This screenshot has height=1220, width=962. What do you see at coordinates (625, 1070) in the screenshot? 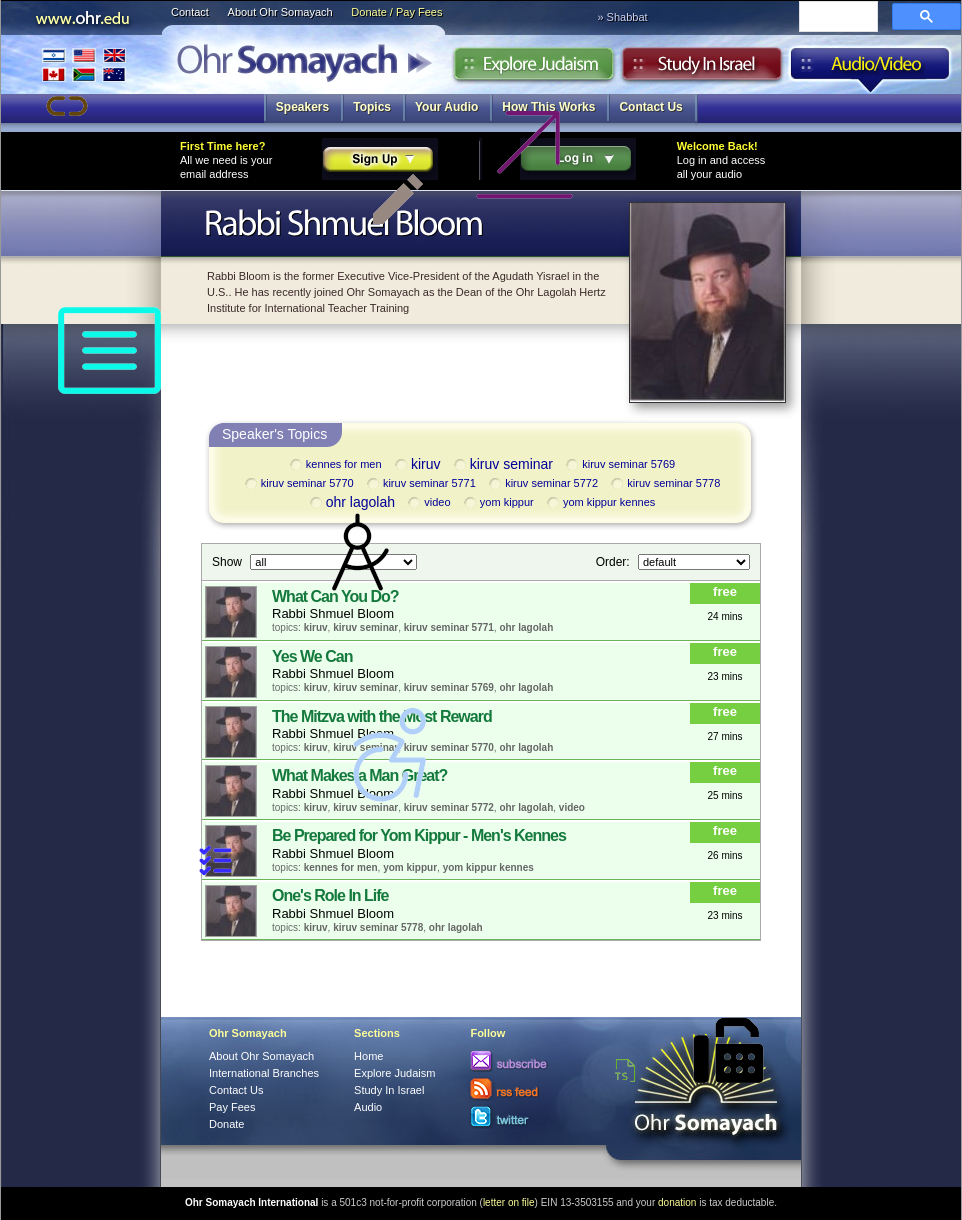
I see `open a TypeScript file` at bounding box center [625, 1070].